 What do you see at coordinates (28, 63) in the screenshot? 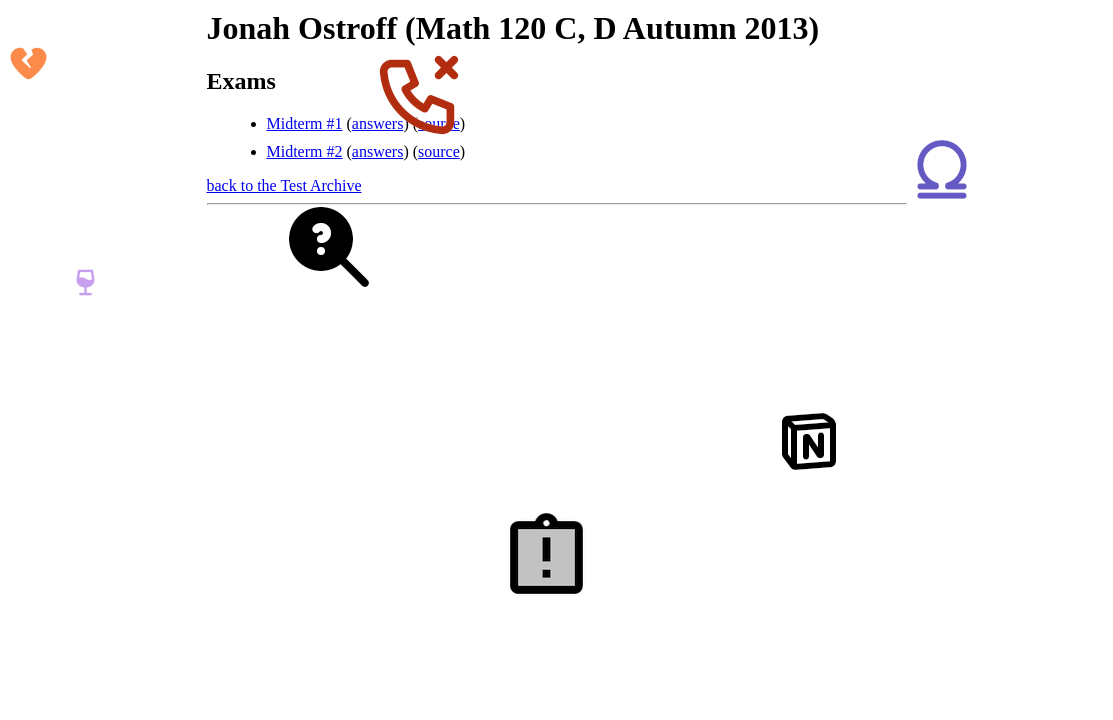
I see `unlike or remove from favorites` at bounding box center [28, 63].